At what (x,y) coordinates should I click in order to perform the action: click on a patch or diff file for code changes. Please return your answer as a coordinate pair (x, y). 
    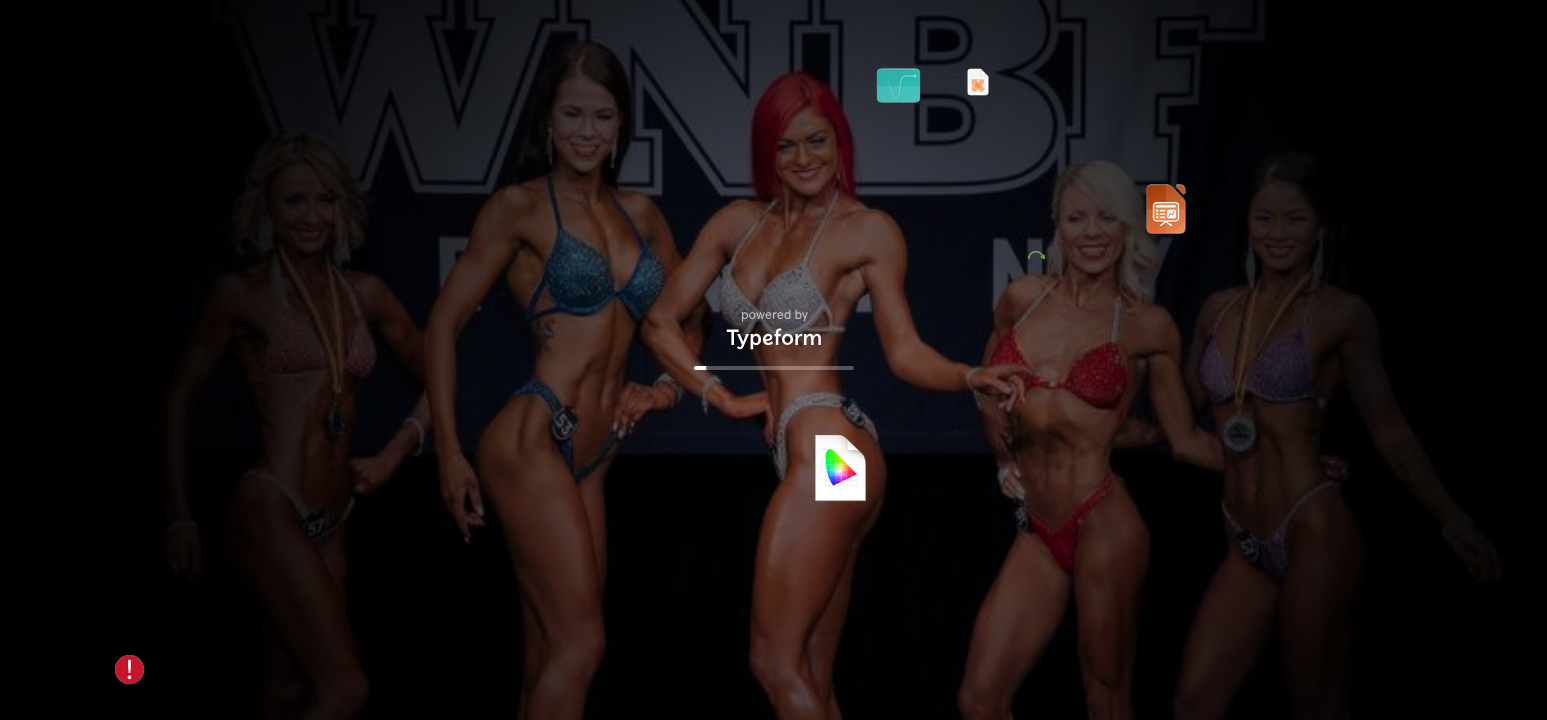
    Looking at the image, I should click on (978, 82).